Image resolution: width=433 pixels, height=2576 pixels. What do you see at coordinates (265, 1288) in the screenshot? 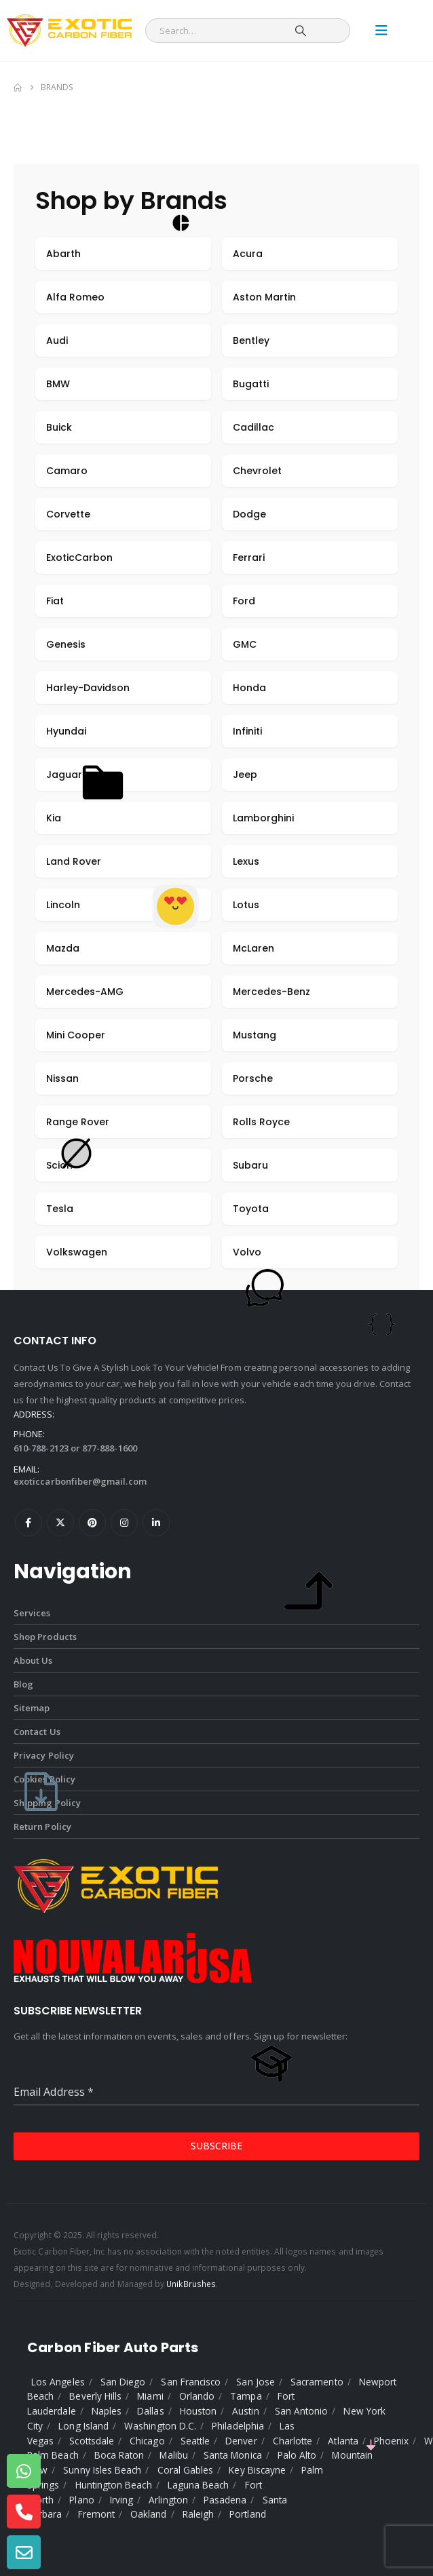
I see `open messaging or chat` at bounding box center [265, 1288].